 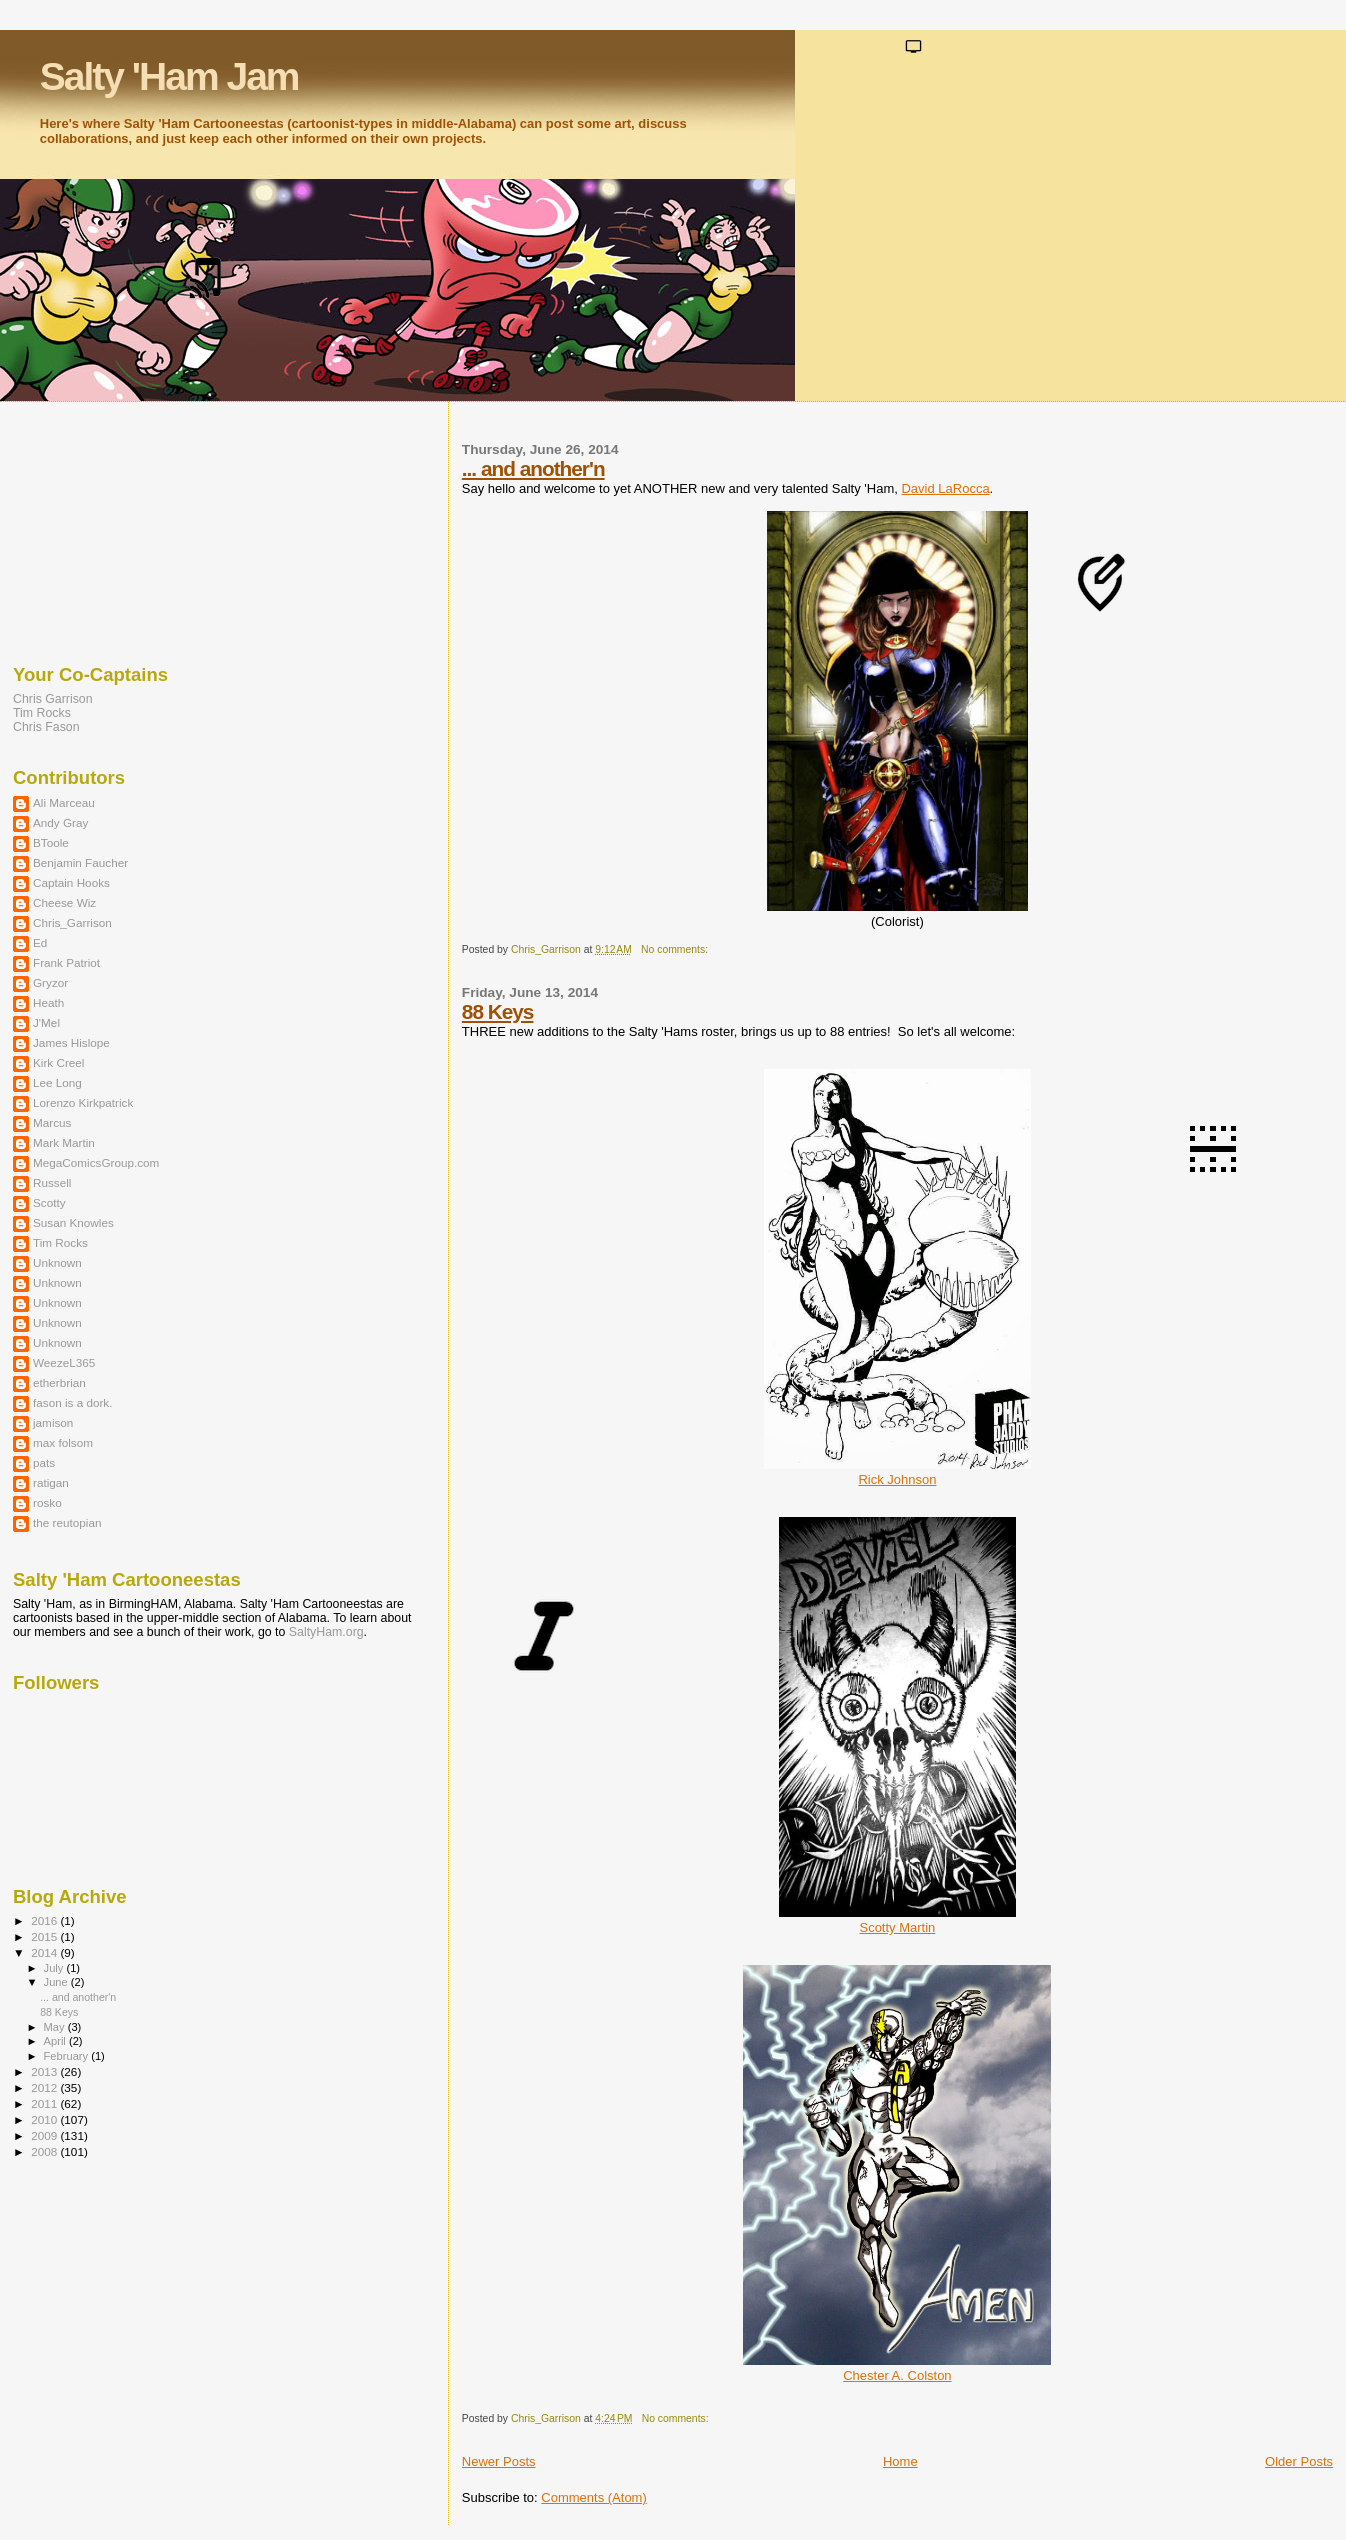 What do you see at coordinates (1100, 584) in the screenshot?
I see `edit a saved location` at bounding box center [1100, 584].